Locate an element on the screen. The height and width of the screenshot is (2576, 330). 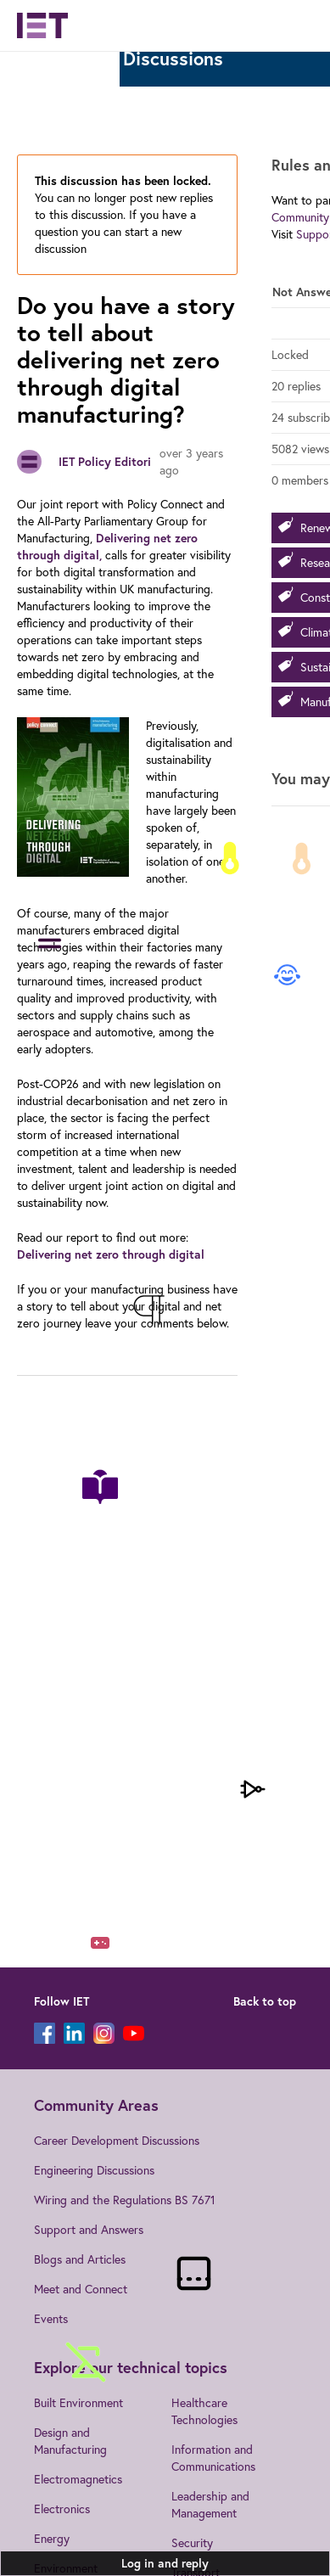
drag to reorder or rearrange items is located at coordinates (49, 943).